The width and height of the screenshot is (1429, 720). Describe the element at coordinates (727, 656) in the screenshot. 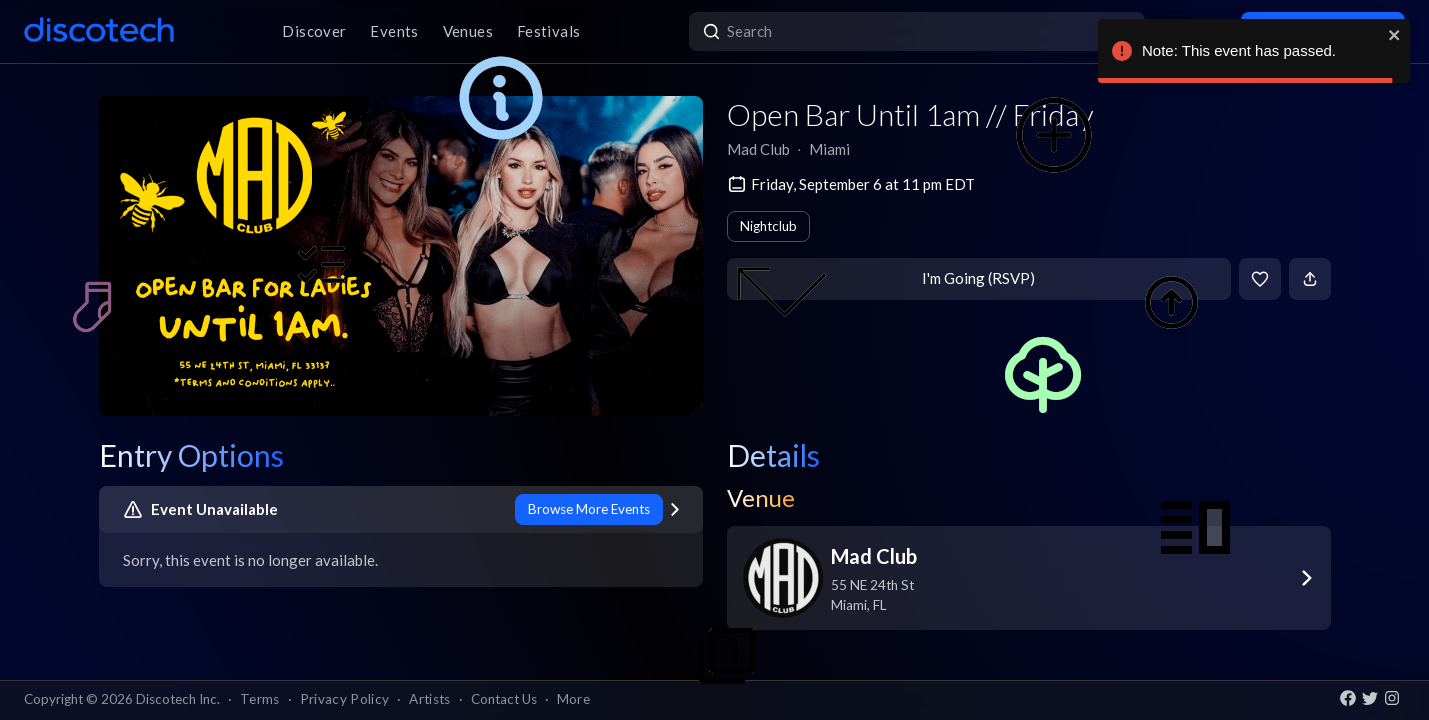

I see `indicates the first item in a numbered sequence` at that location.